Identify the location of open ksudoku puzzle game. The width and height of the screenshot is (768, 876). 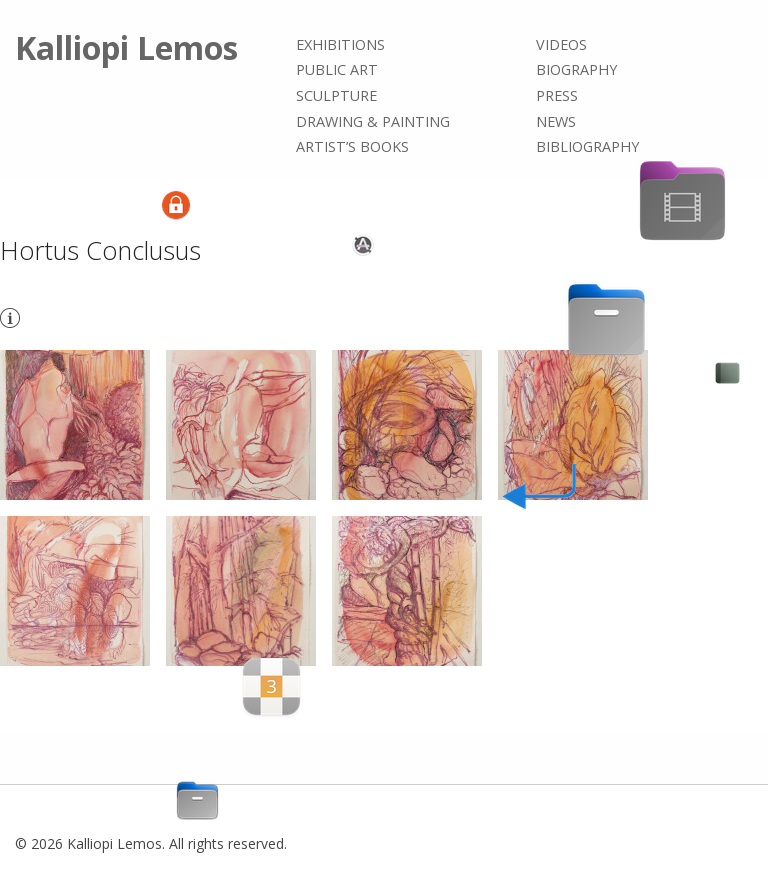
(271, 686).